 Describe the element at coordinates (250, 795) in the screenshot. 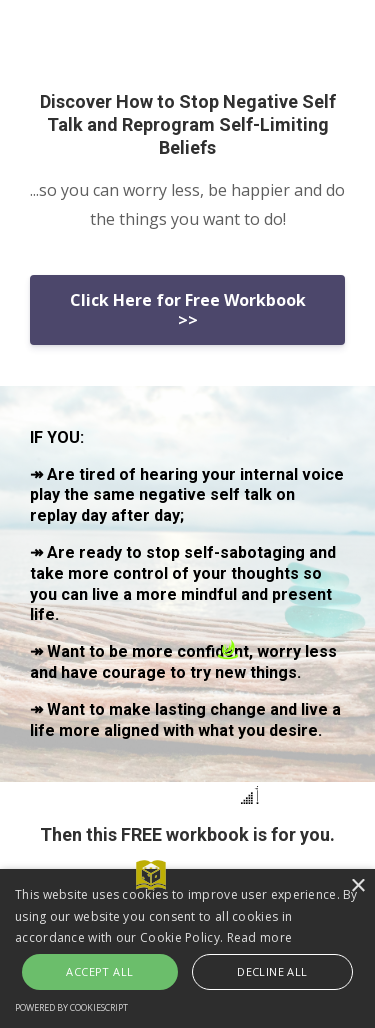

I see `reach the end of a level or stage` at that location.